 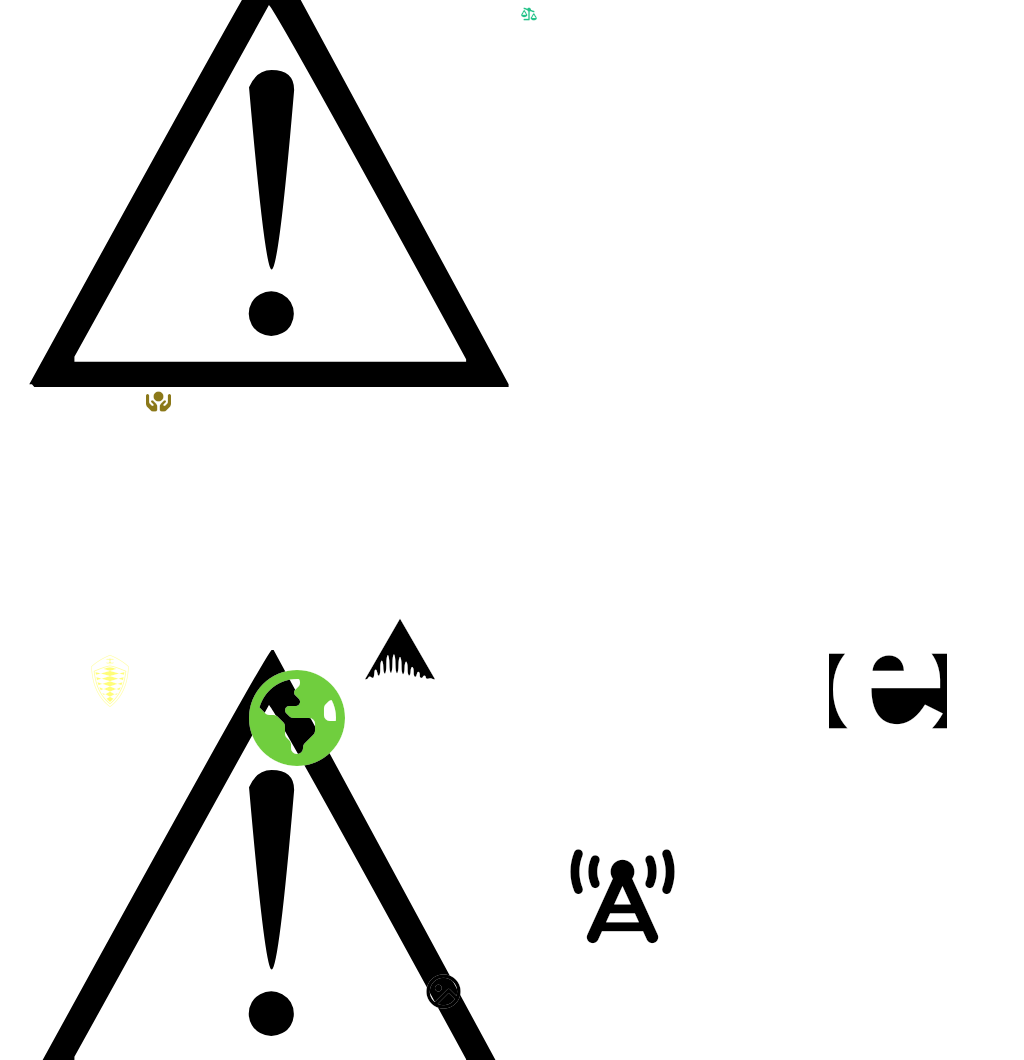 What do you see at coordinates (158, 401) in the screenshot?
I see `access community support or care services` at bounding box center [158, 401].